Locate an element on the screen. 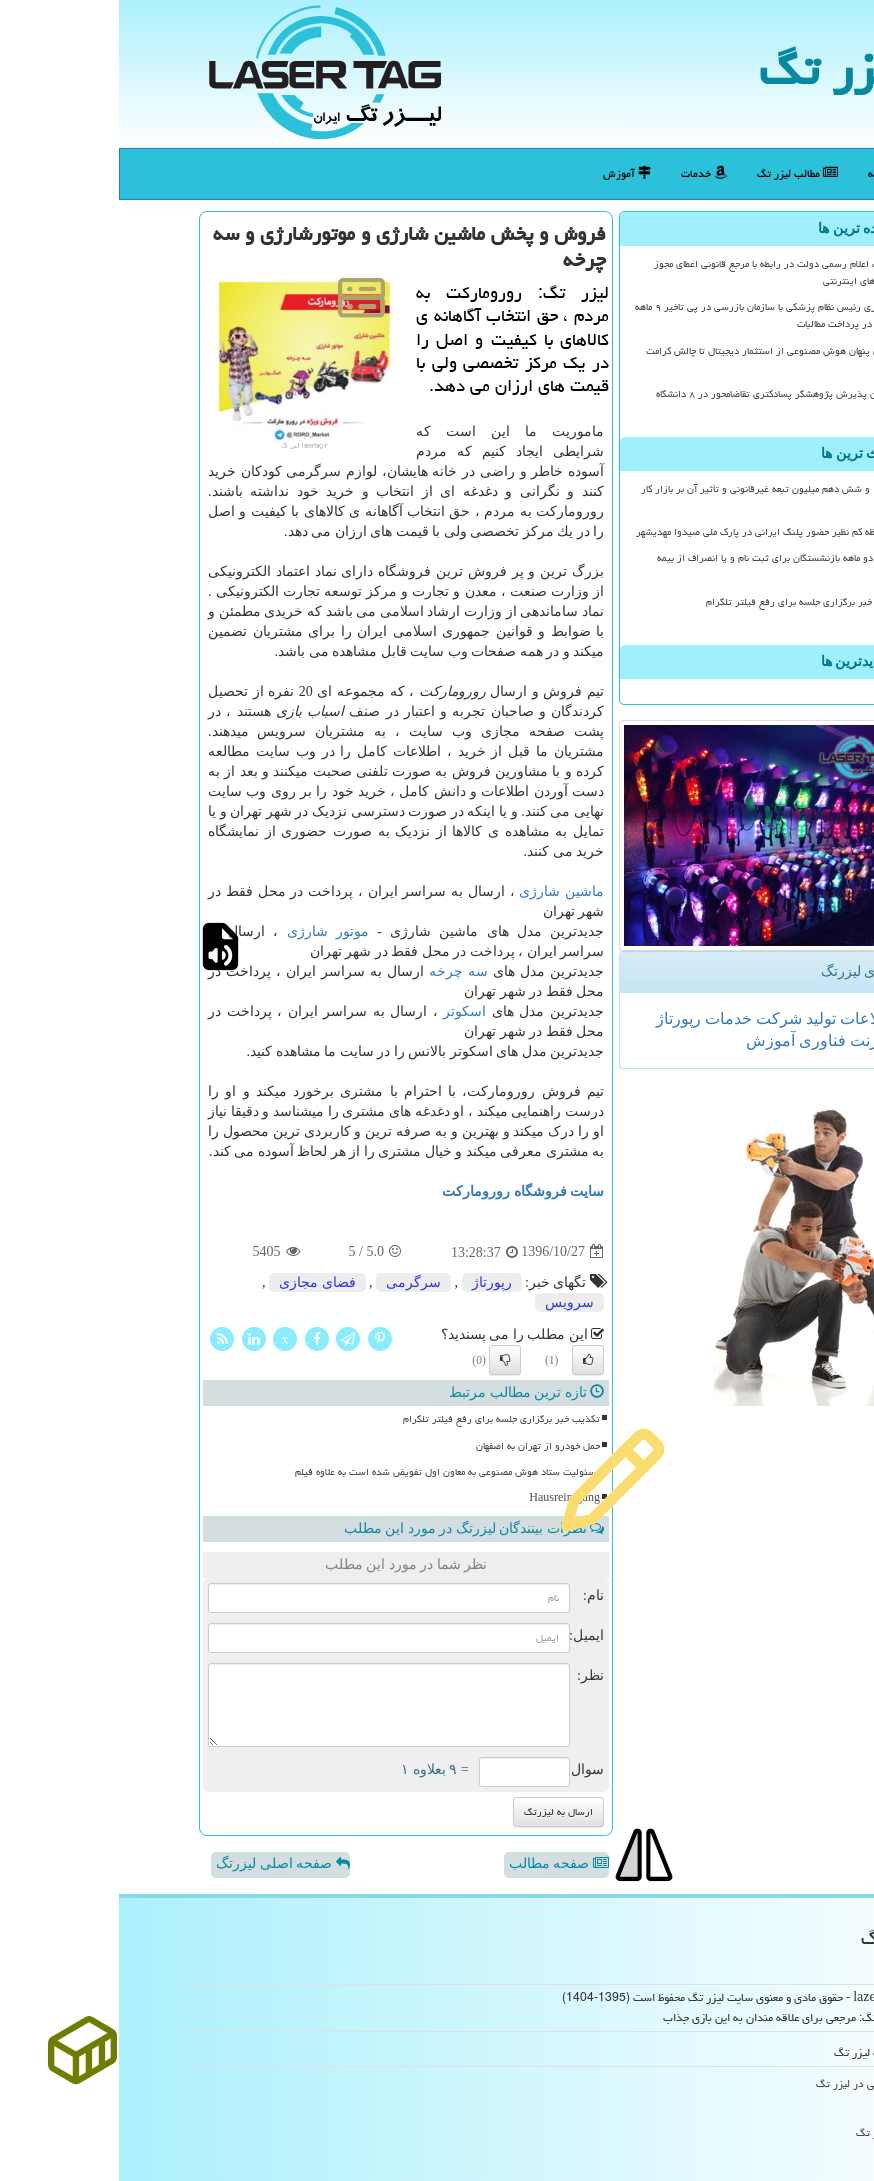 The image size is (874, 2181). flip image horizontally is located at coordinates (644, 1857).